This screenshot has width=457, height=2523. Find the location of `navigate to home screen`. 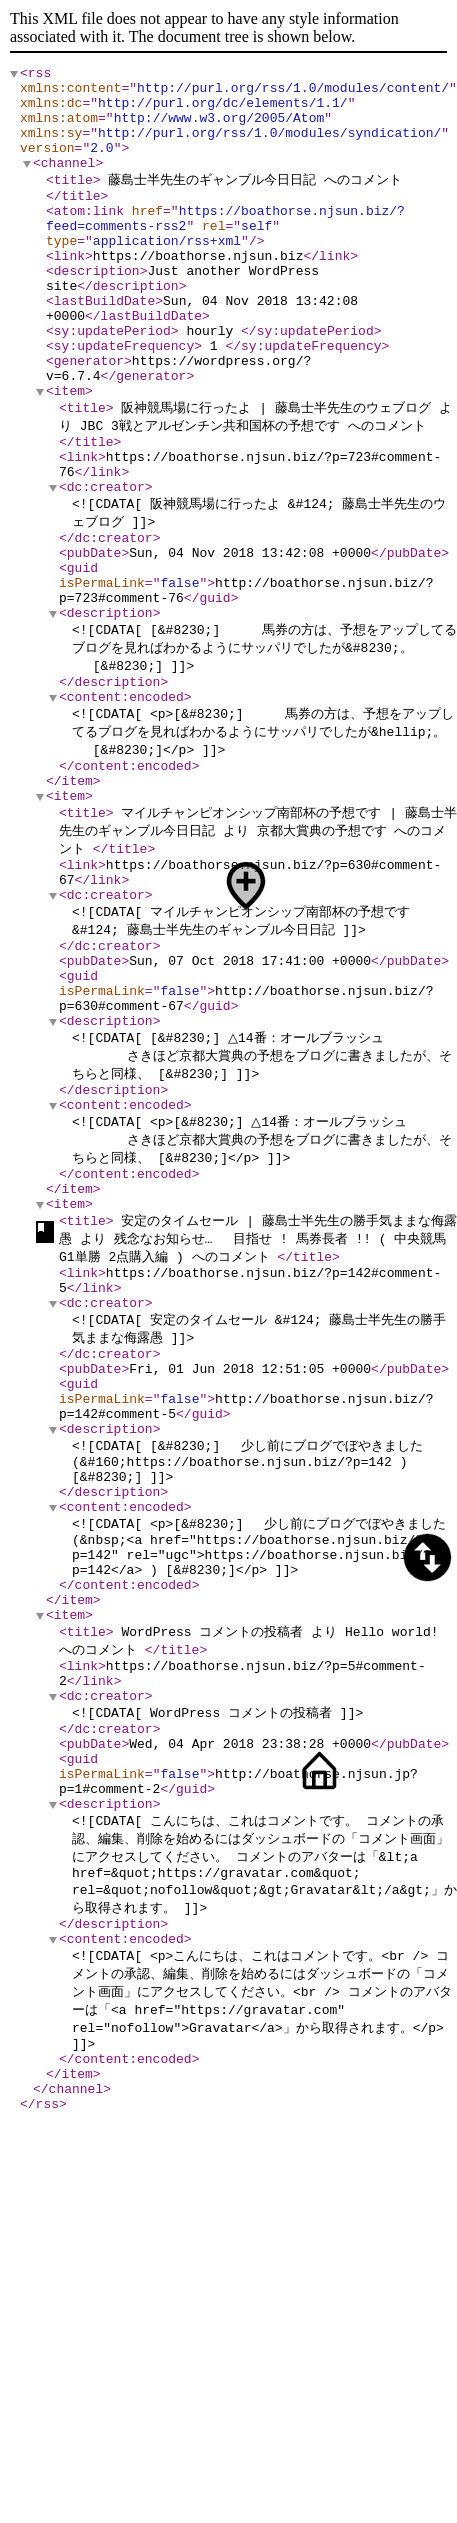

navigate to home screen is located at coordinates (319, 1770).